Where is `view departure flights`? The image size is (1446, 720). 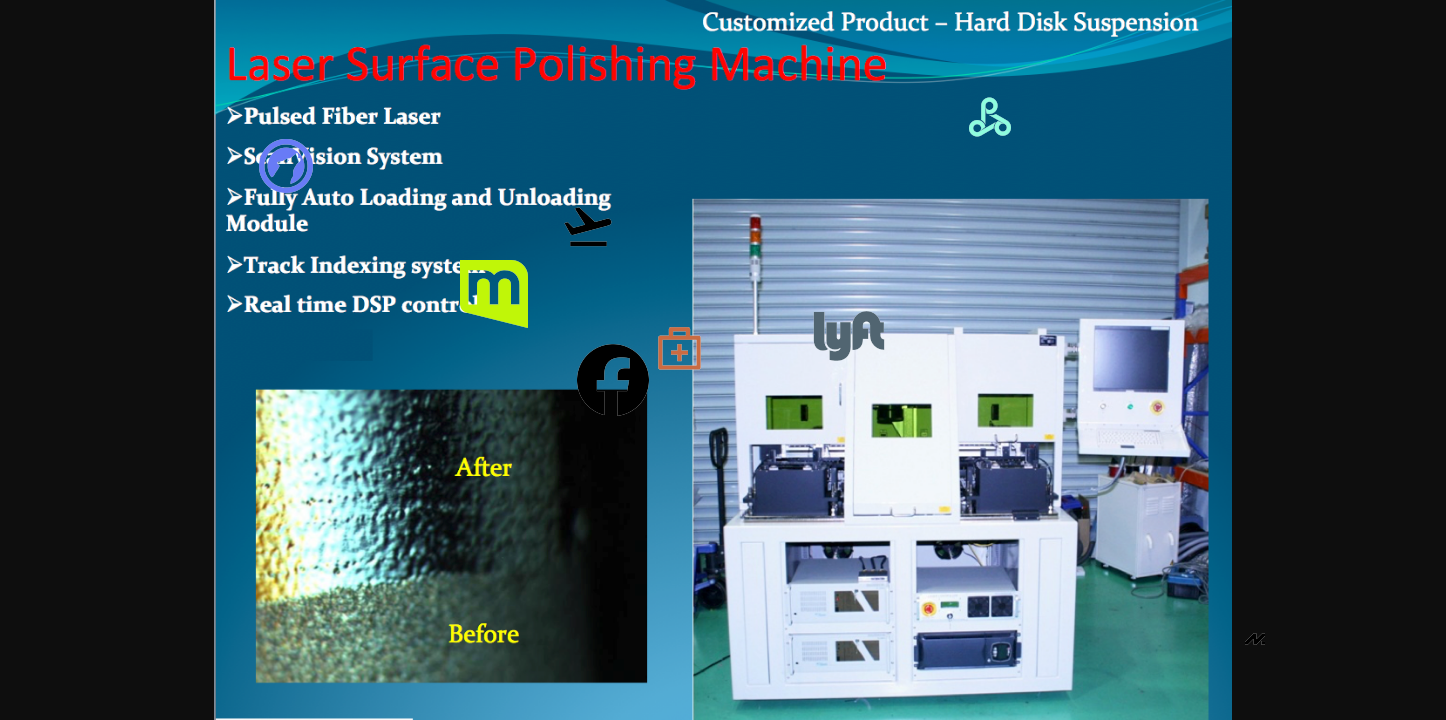 view departure flights is located at coordinates (588, 225).